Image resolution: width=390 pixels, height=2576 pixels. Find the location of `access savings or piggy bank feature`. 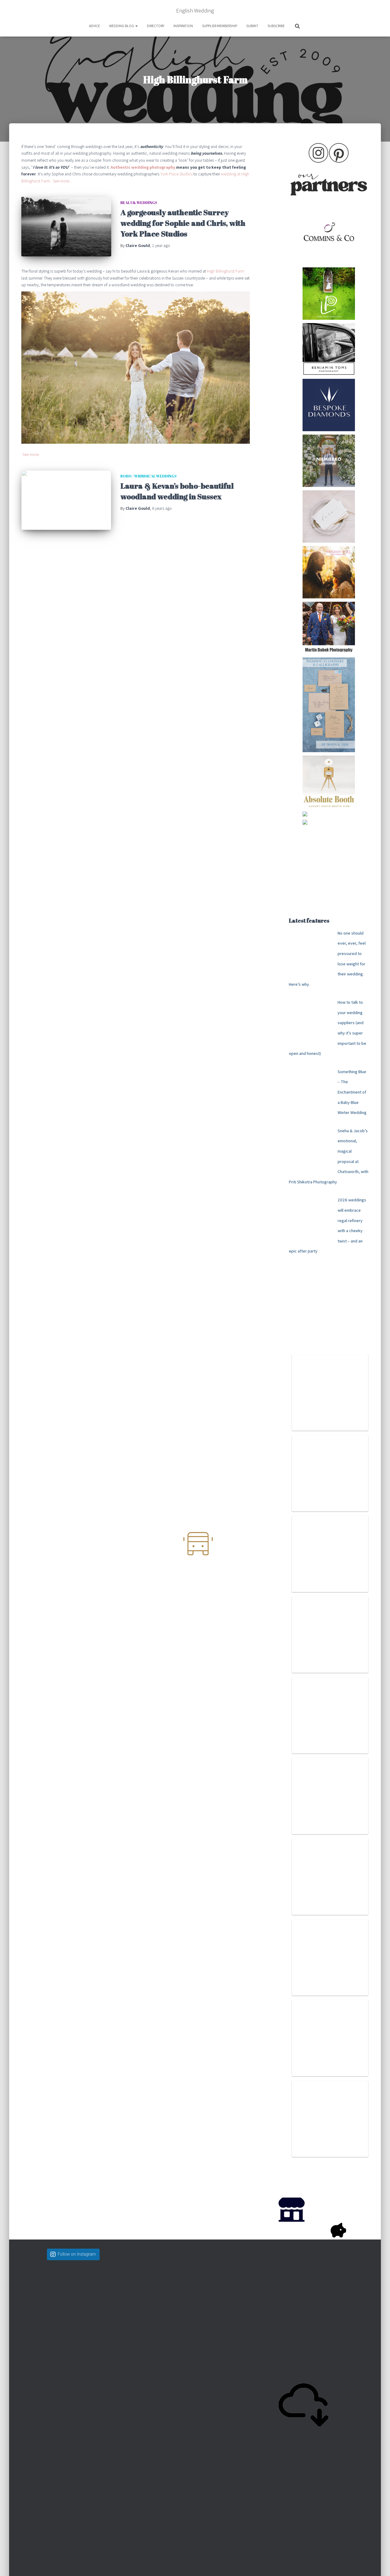

access savings or piggy bank feature is located at coordinates (338, 2230).